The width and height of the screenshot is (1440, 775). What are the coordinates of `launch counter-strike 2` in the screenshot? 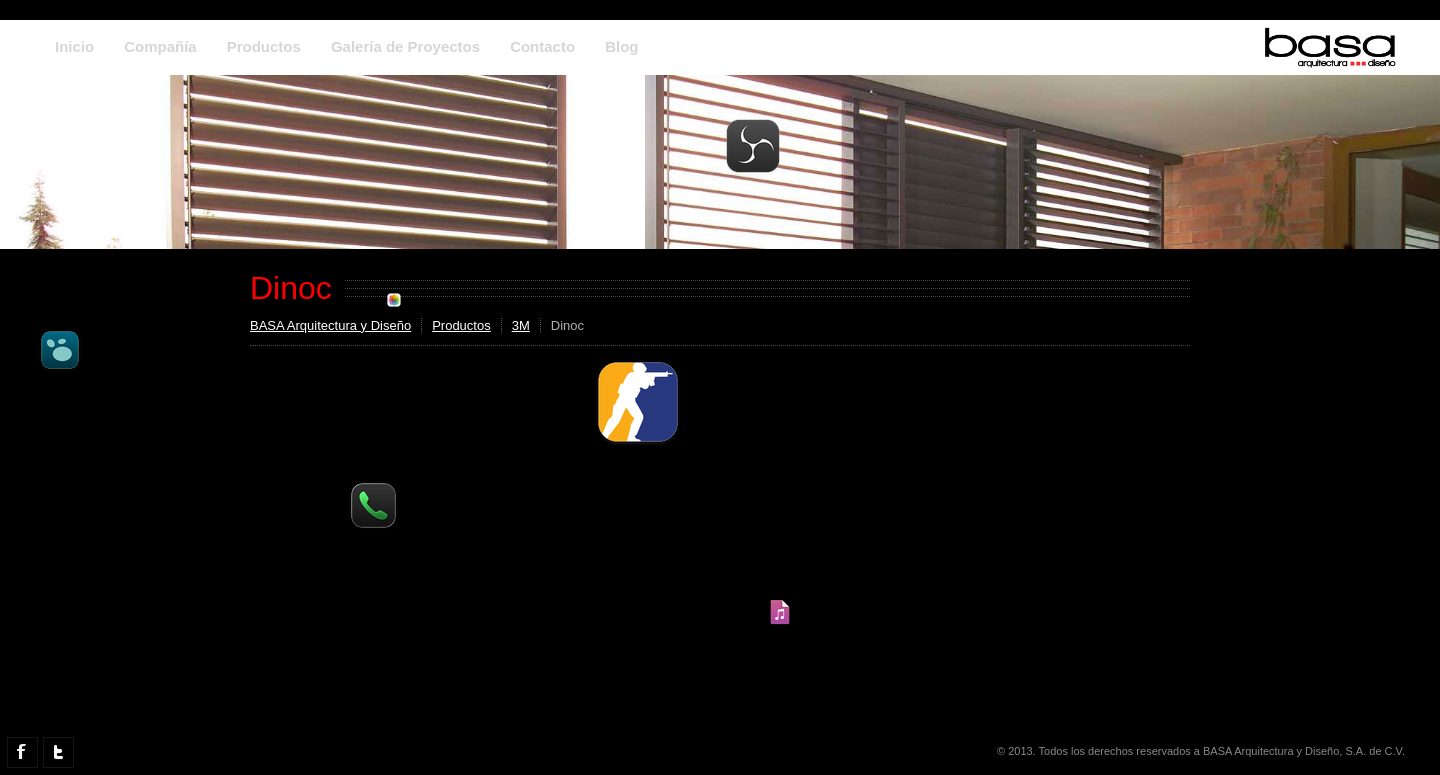 It's located at (638, 402).